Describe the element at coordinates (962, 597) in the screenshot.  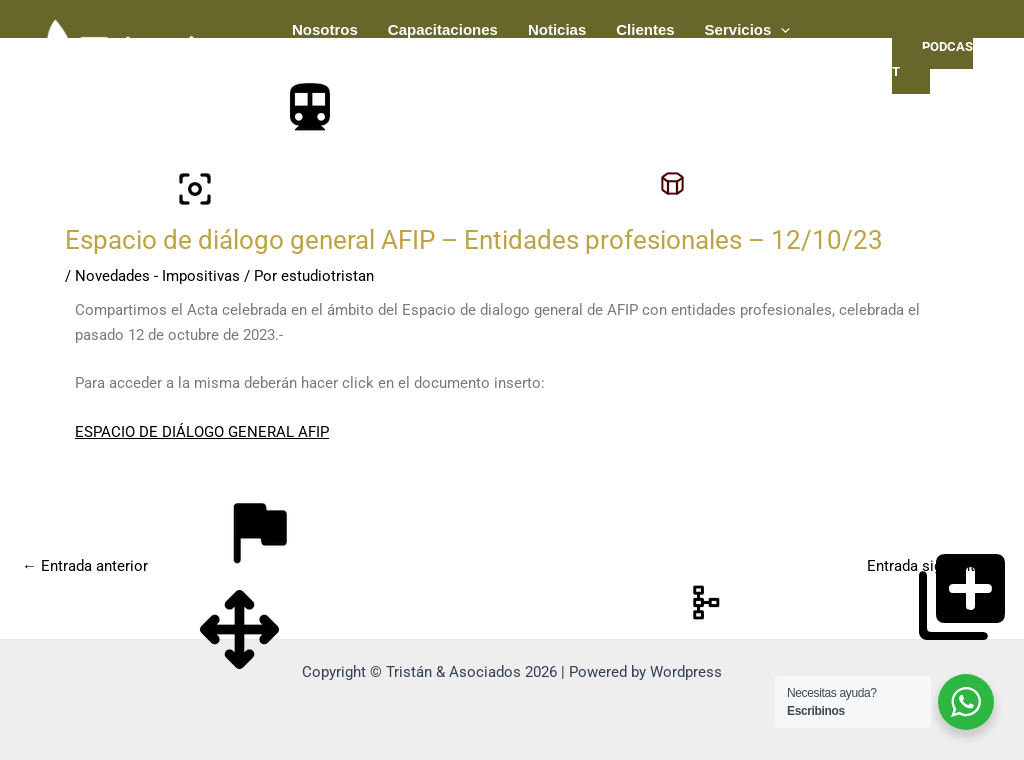
I see `add to queue` at that location.